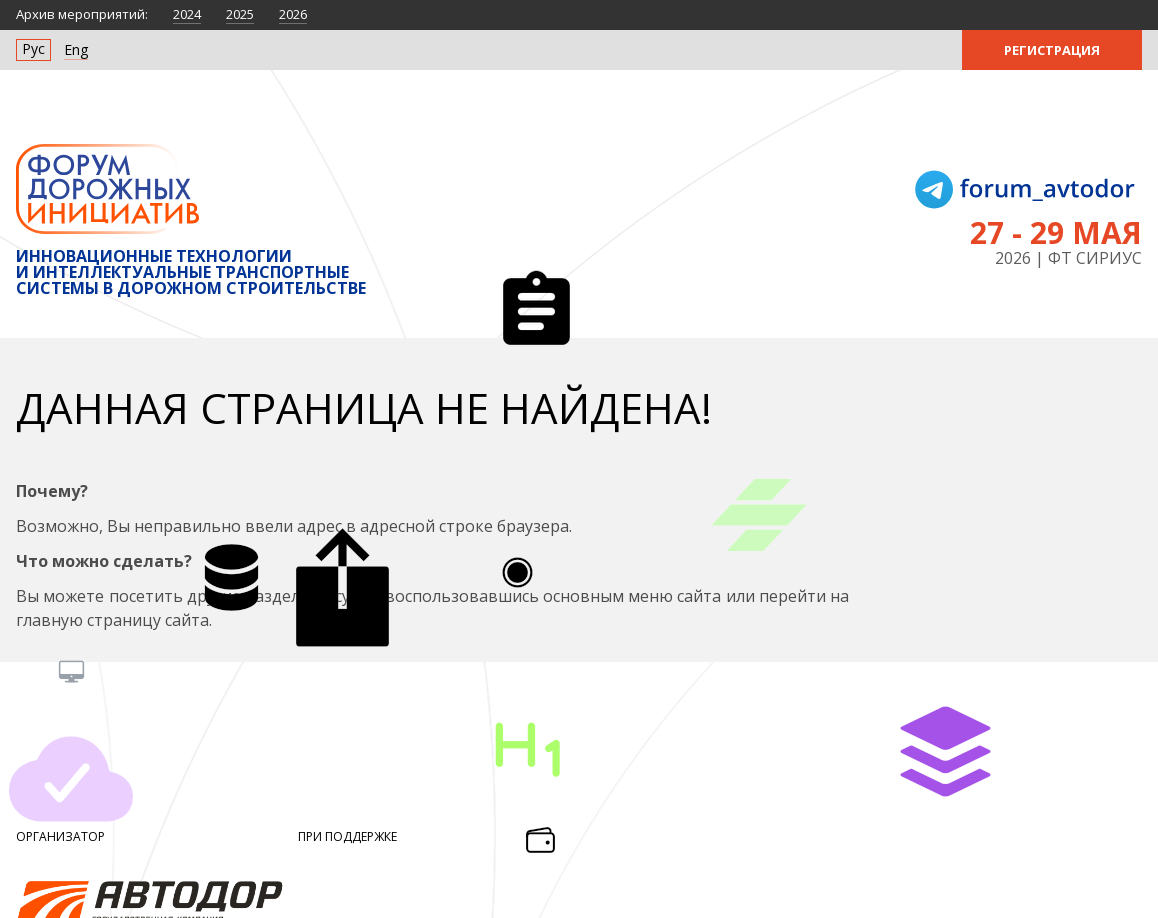  What do you see at coordinates (536, 311) in the screenshot?
I see `view assignments or tasks` at bounding box center [536, 311].